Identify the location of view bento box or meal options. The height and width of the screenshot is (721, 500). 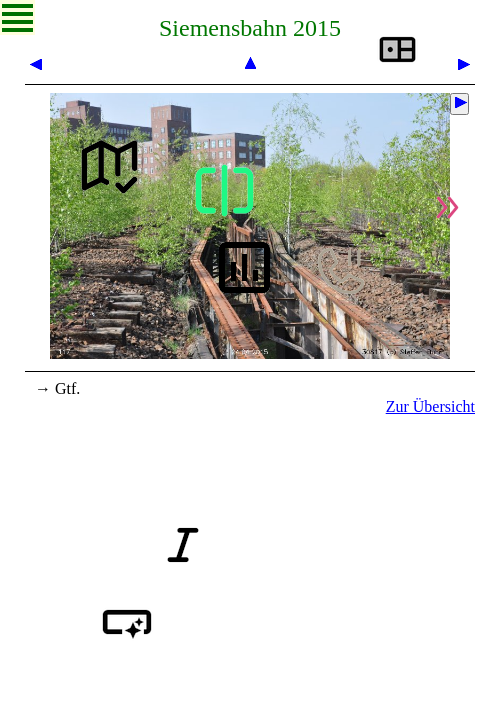
(397, 49).